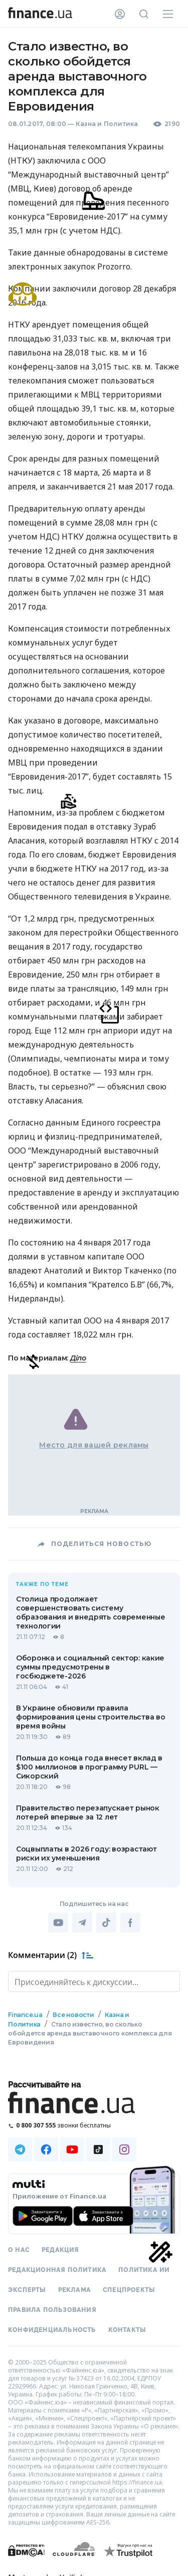 The image size is (188, 2576). I want to click on indicates no cost or free item, so click(33, 1362).